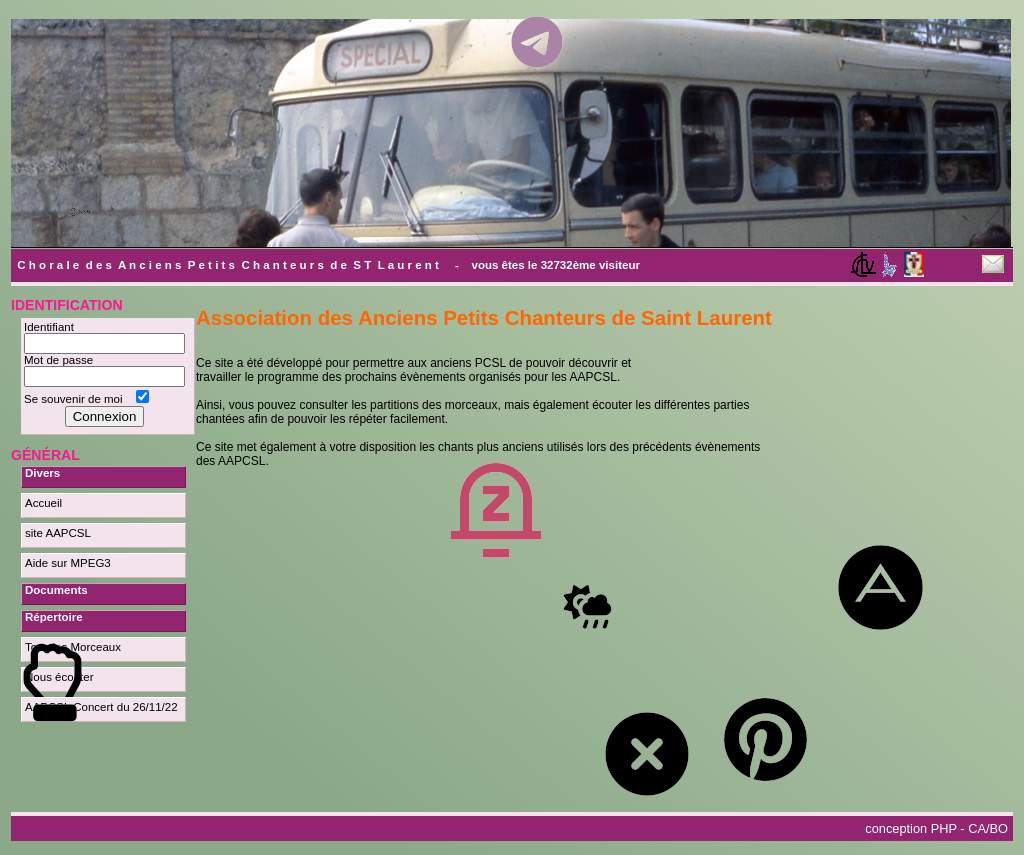  Describe the element at coordinates (537, 42) in the screenshot. I see `open Telegram messaging app` at that location.